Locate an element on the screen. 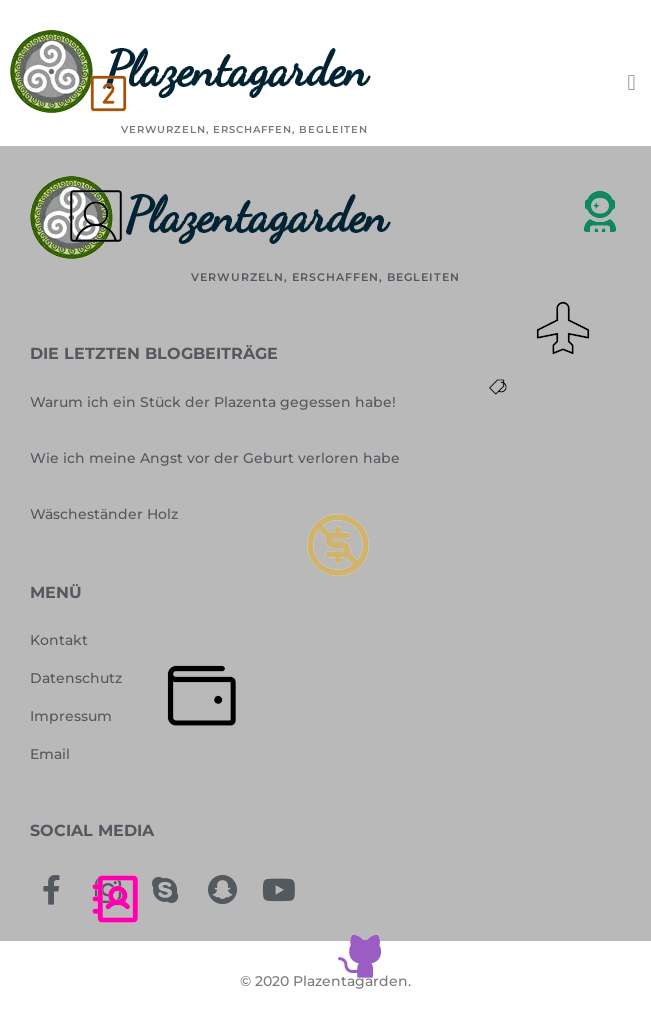 The width and height of the screenshot is (651, 1022). access your contacts list is located at coordinates (116, 899).